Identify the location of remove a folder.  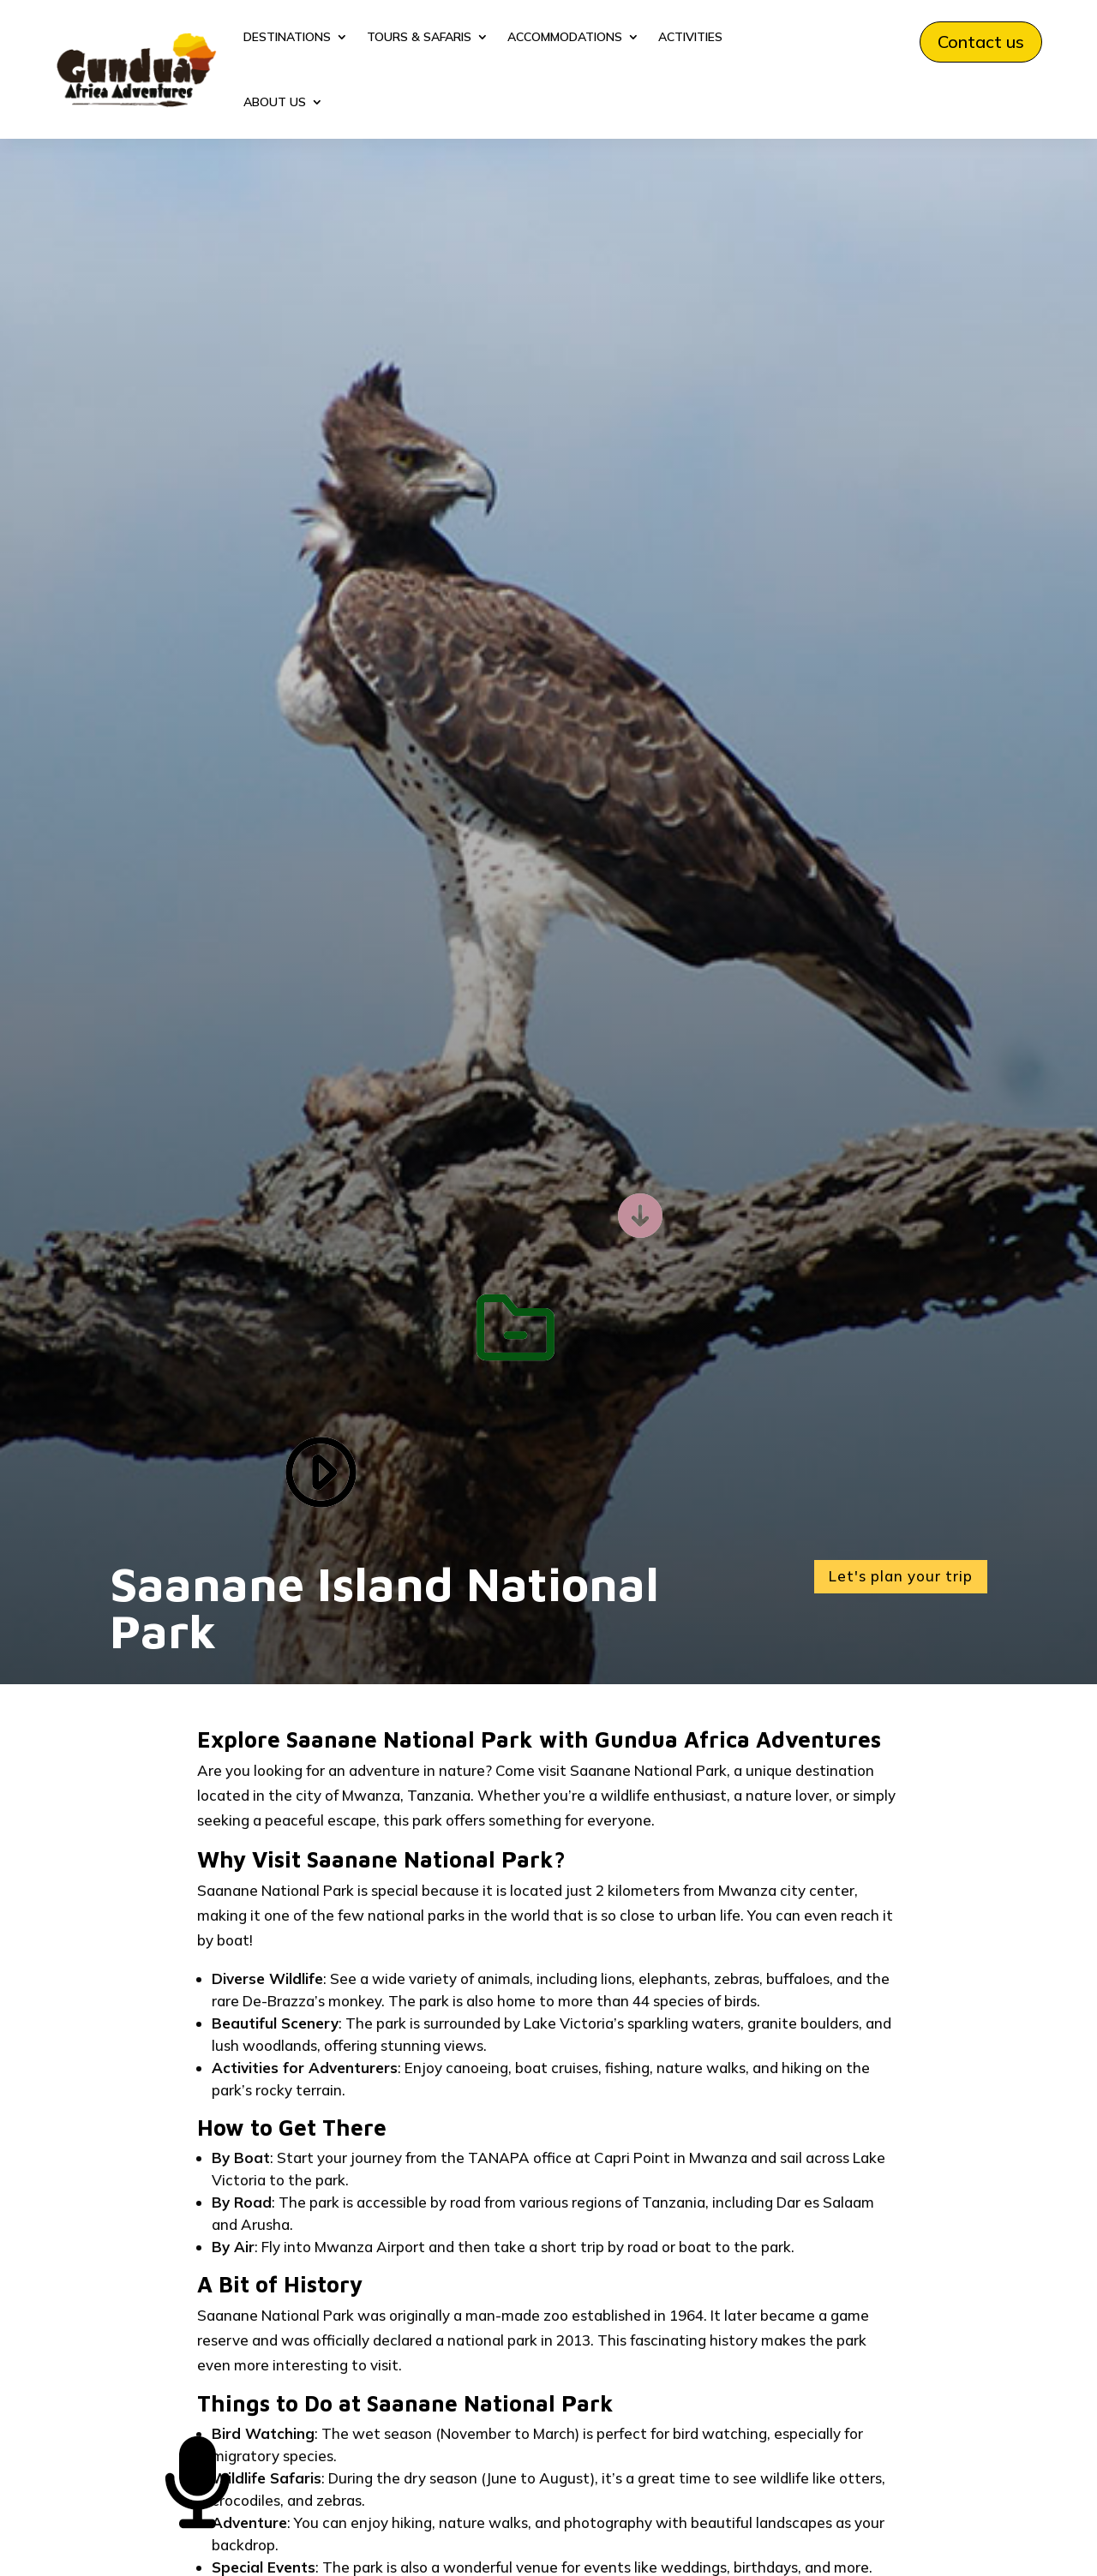
(515, 1327).